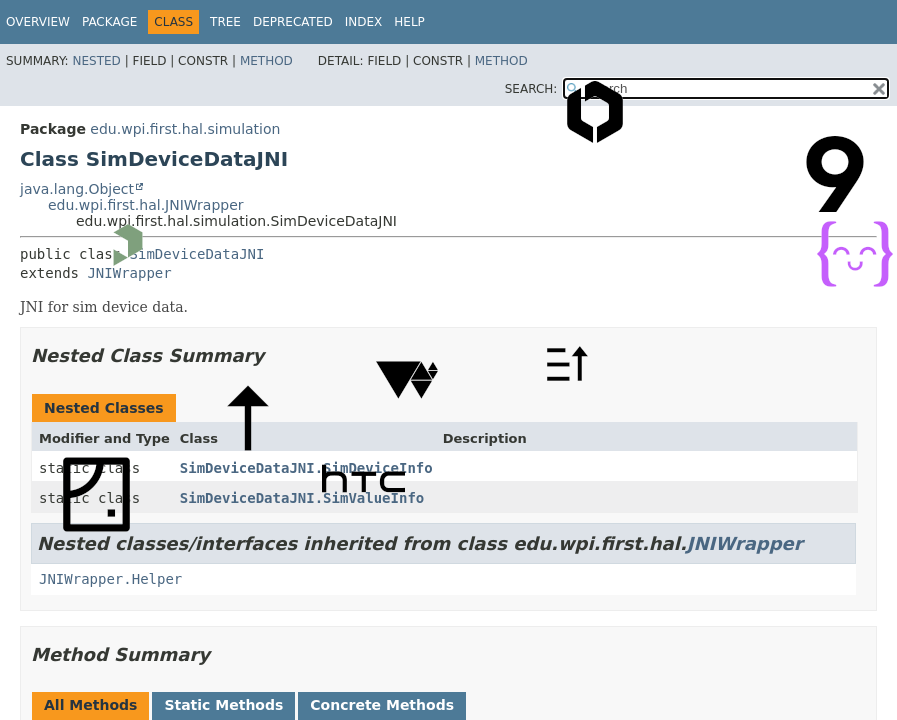  I want to click on open the Printables 3D printing community website, so click(128, 245).